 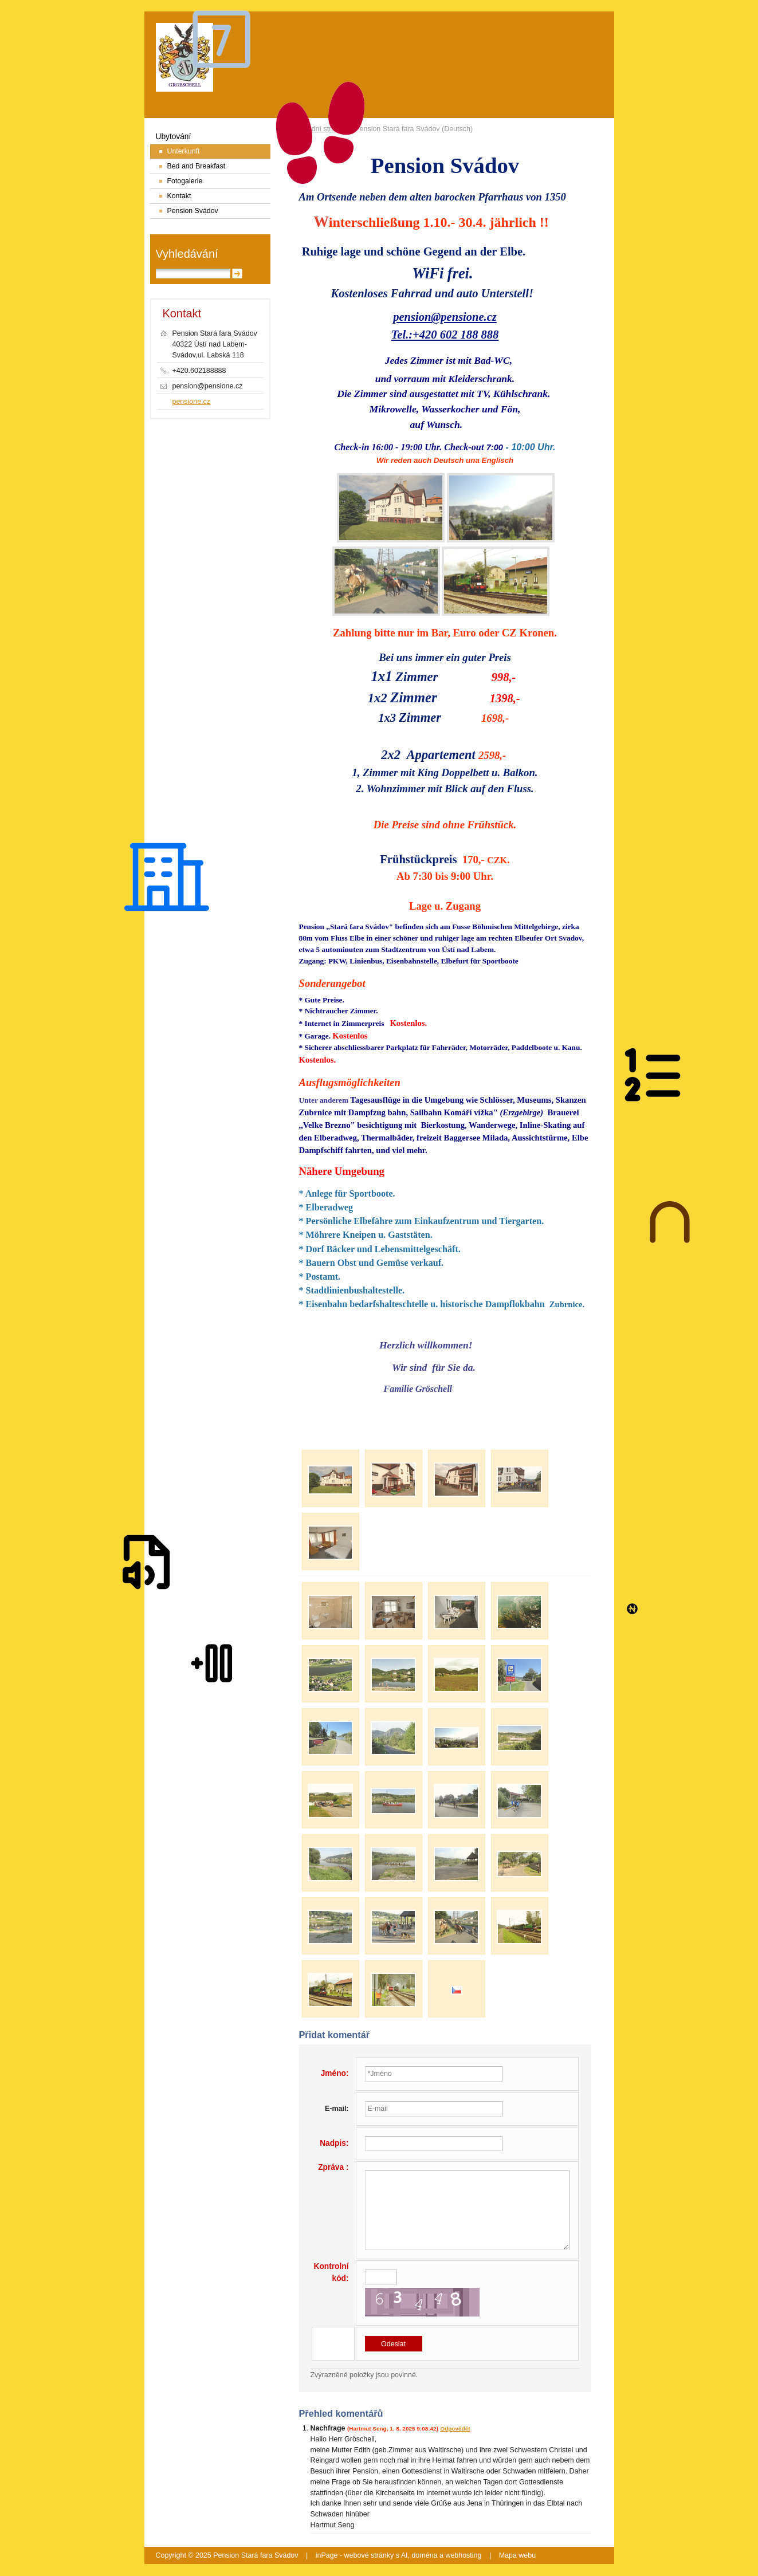 I want to click on open an audio file, so click(x=147, y=1562).